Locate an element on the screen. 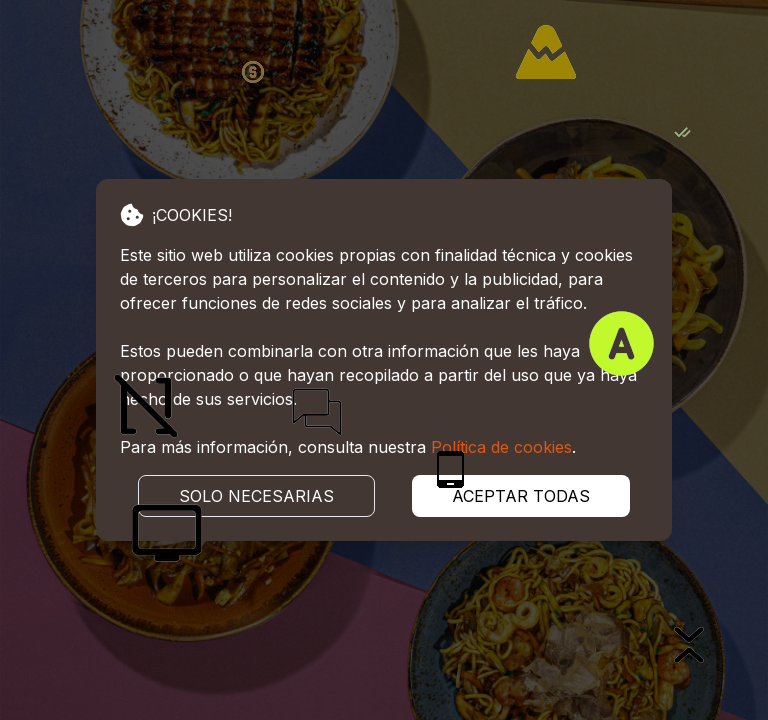 The width and height of the screenshot is (768, 720). collapse an expanded section or panel is located at coordinates (689, 645).